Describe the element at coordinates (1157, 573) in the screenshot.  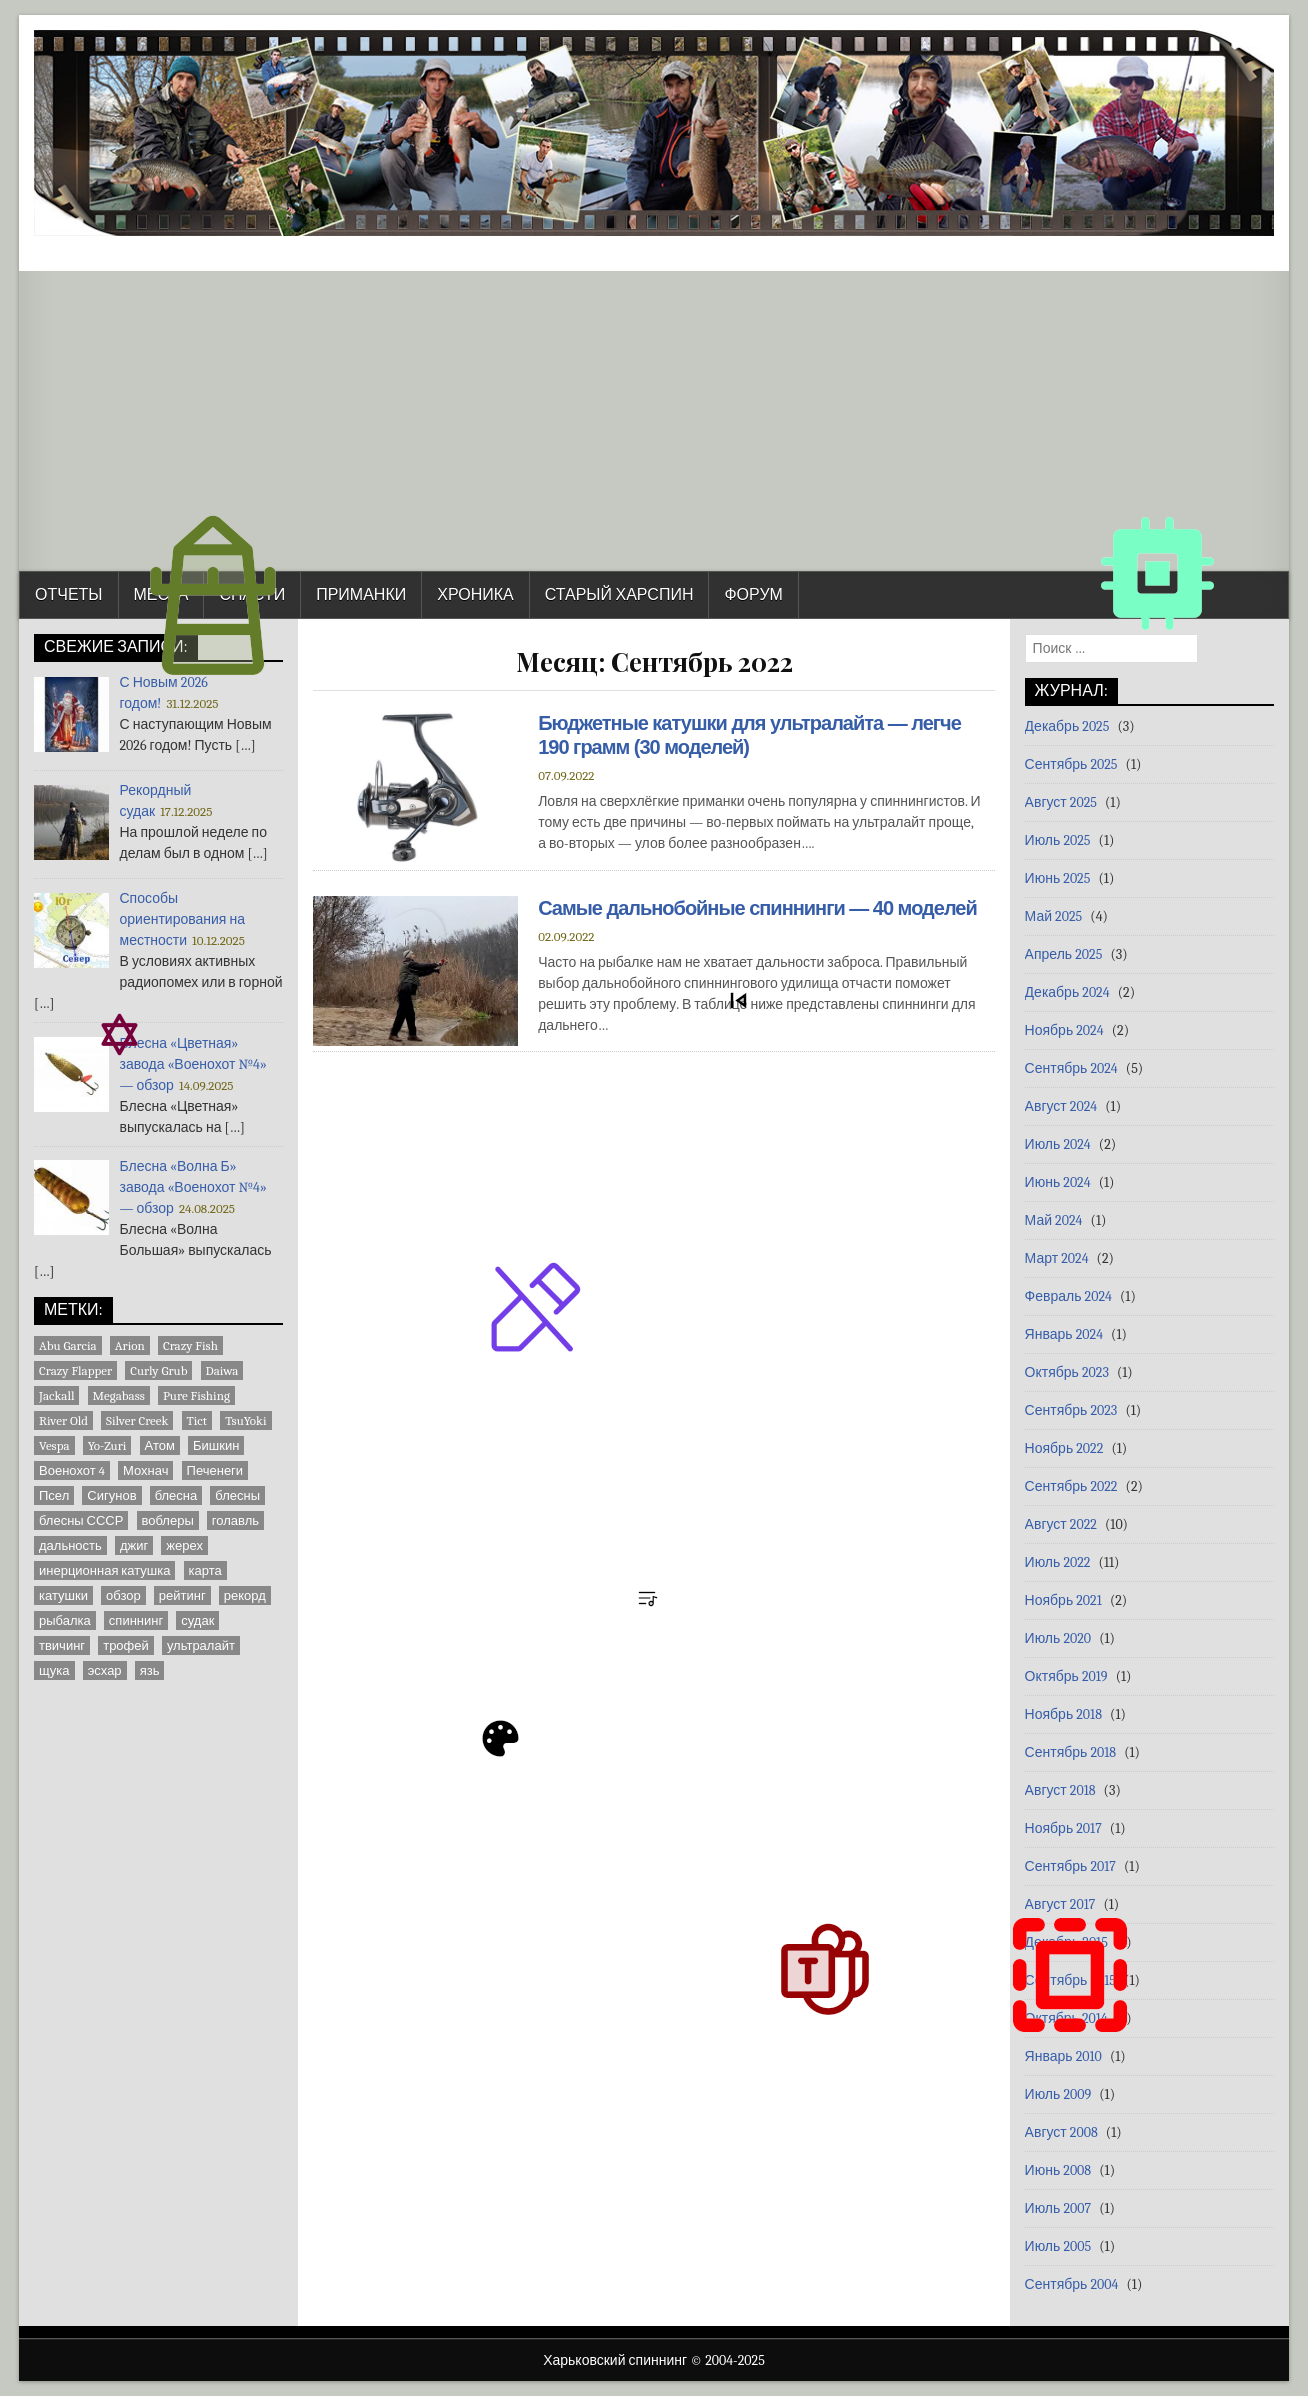
I see `view system processor information` at that location.